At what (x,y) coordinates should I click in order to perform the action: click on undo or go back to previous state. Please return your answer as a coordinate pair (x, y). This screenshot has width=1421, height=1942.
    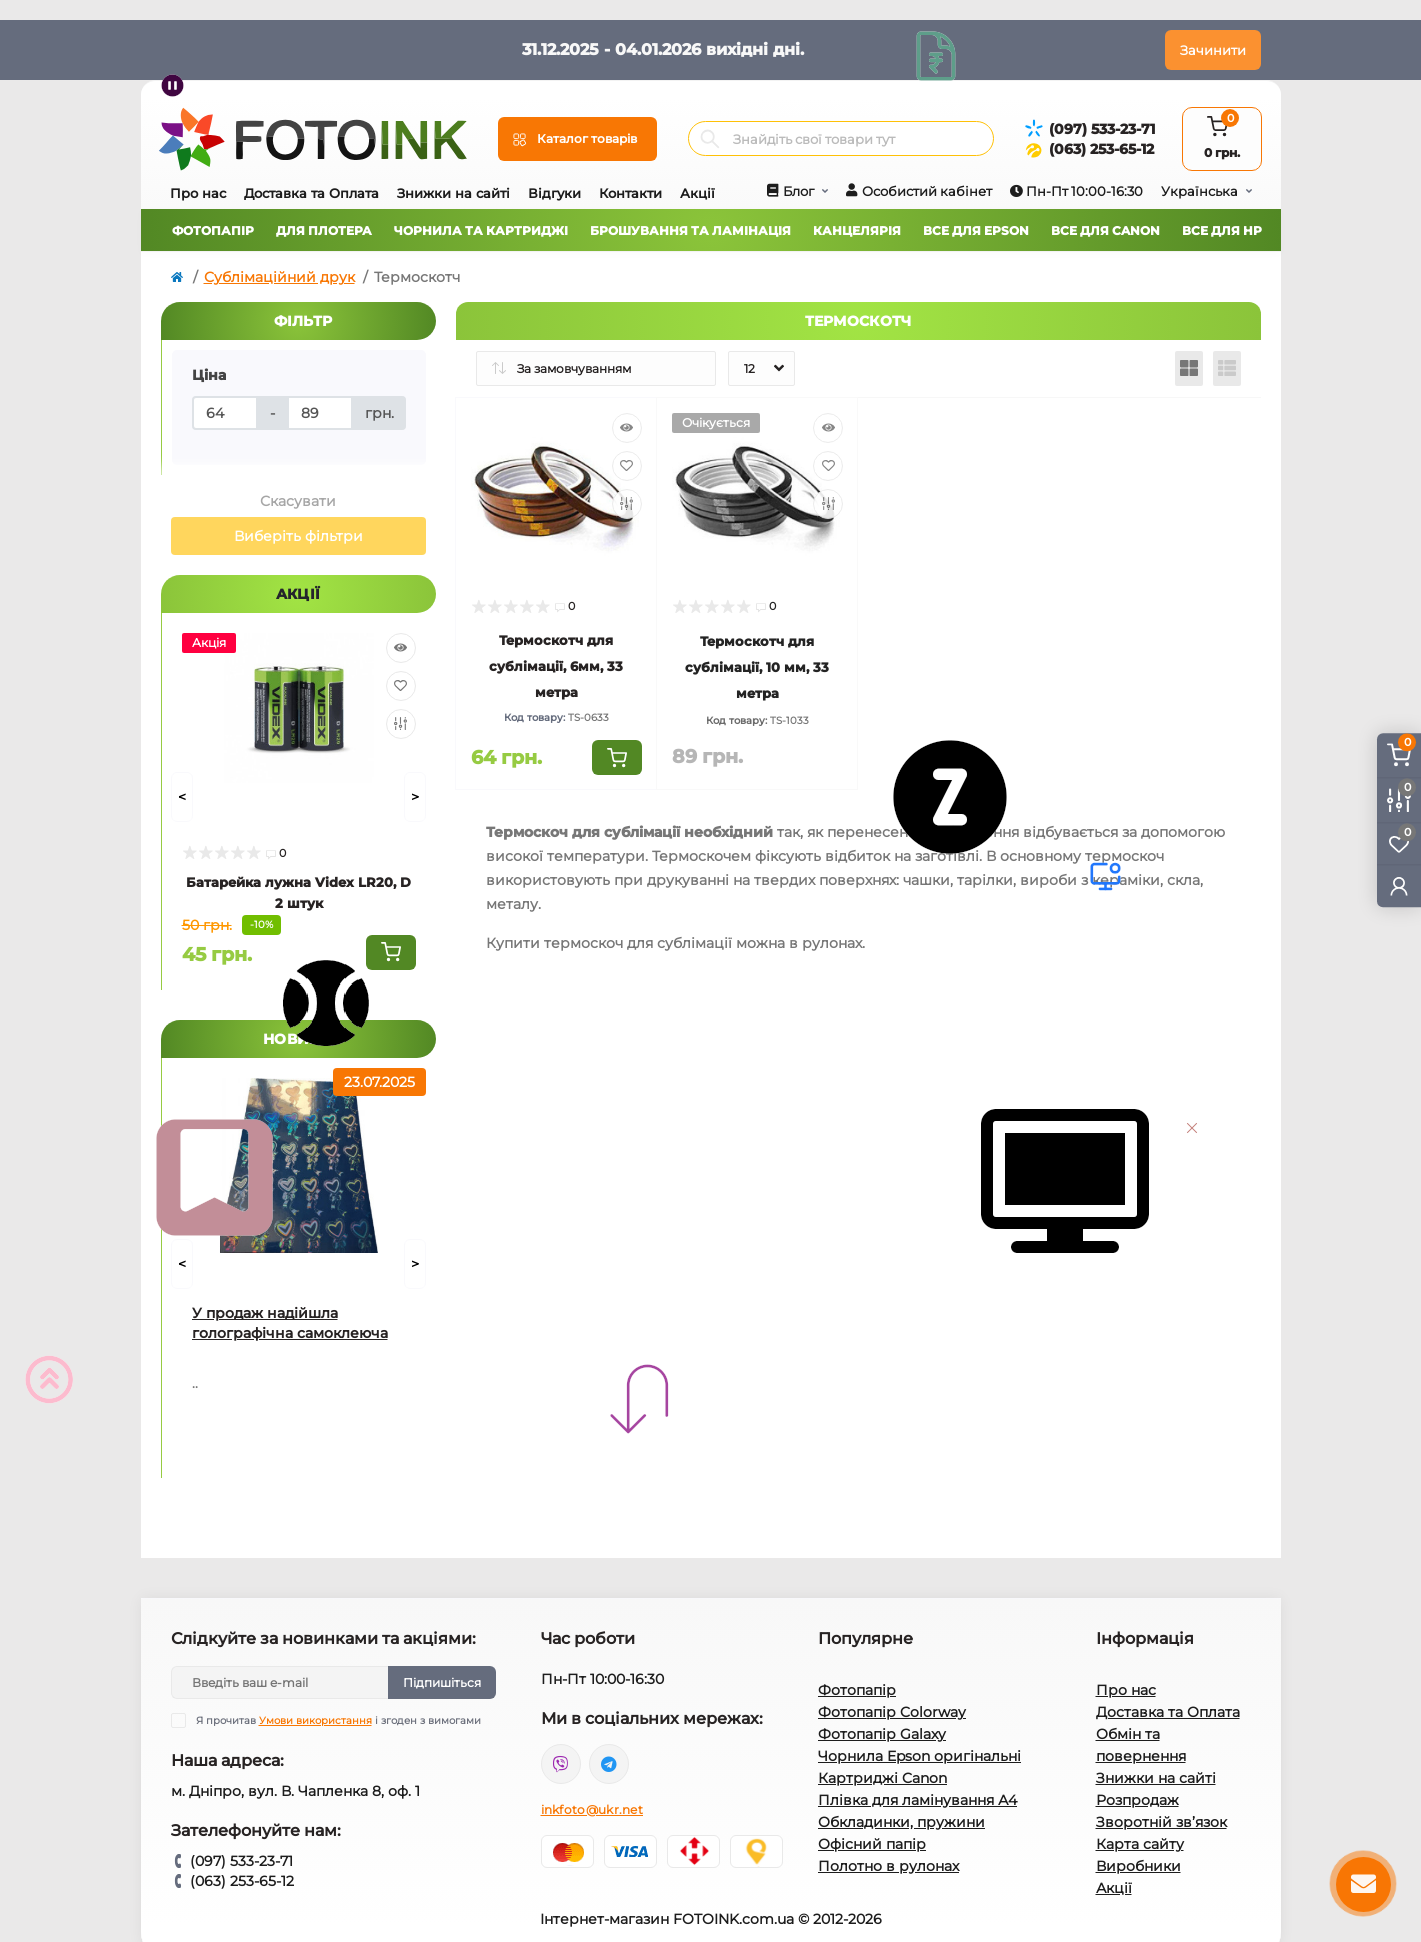
    Looking at the image, I should click on (642, 1399).